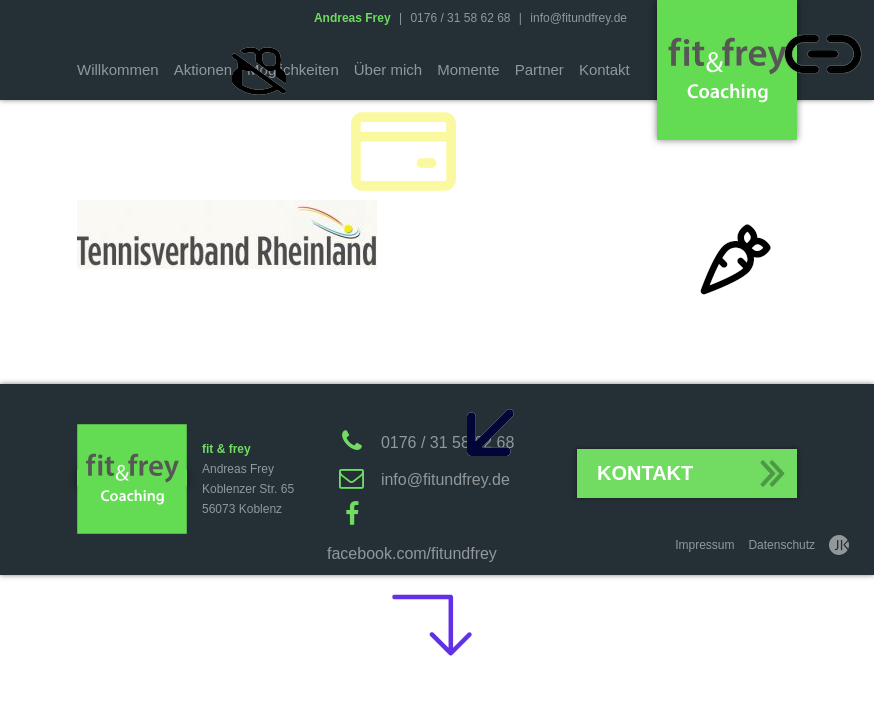  I want to click on navigate to previous or lower-left content, so click(490, 432).